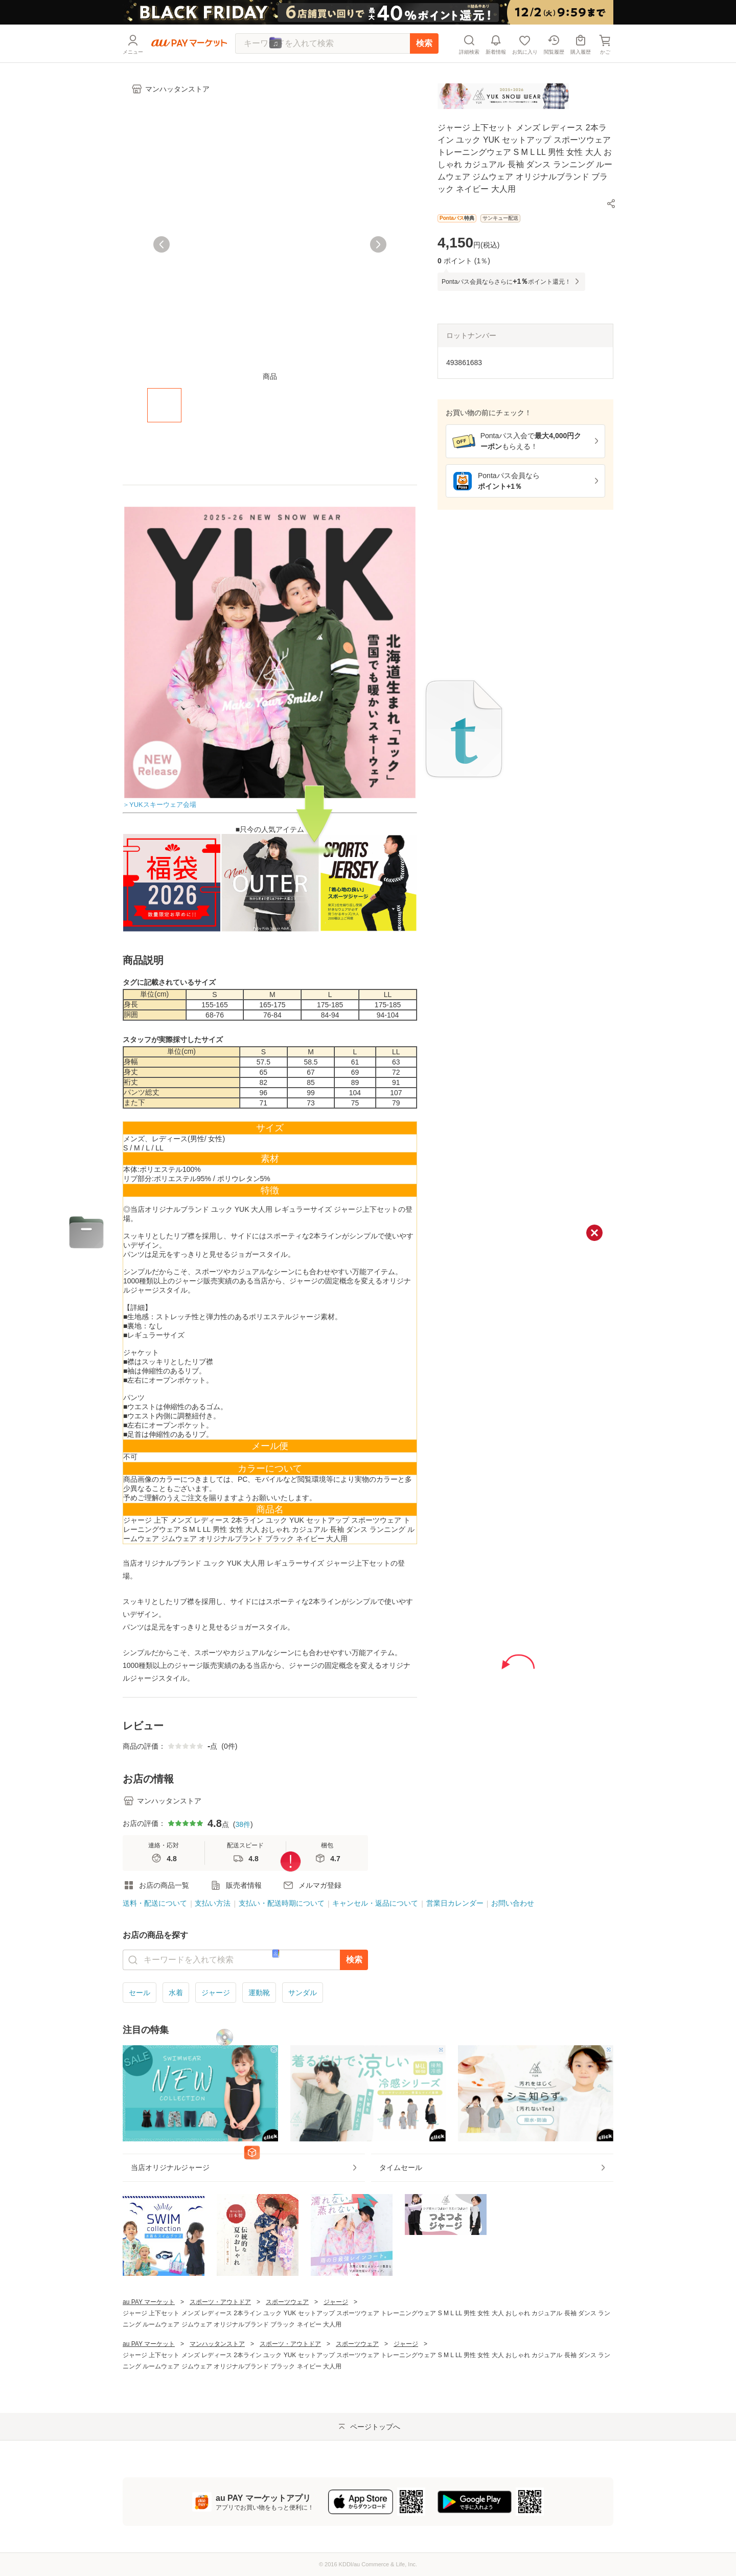 Image resolution: width=736 pixels, height=2576 pixels. I want to click on open your music folder, so click(275, 42).